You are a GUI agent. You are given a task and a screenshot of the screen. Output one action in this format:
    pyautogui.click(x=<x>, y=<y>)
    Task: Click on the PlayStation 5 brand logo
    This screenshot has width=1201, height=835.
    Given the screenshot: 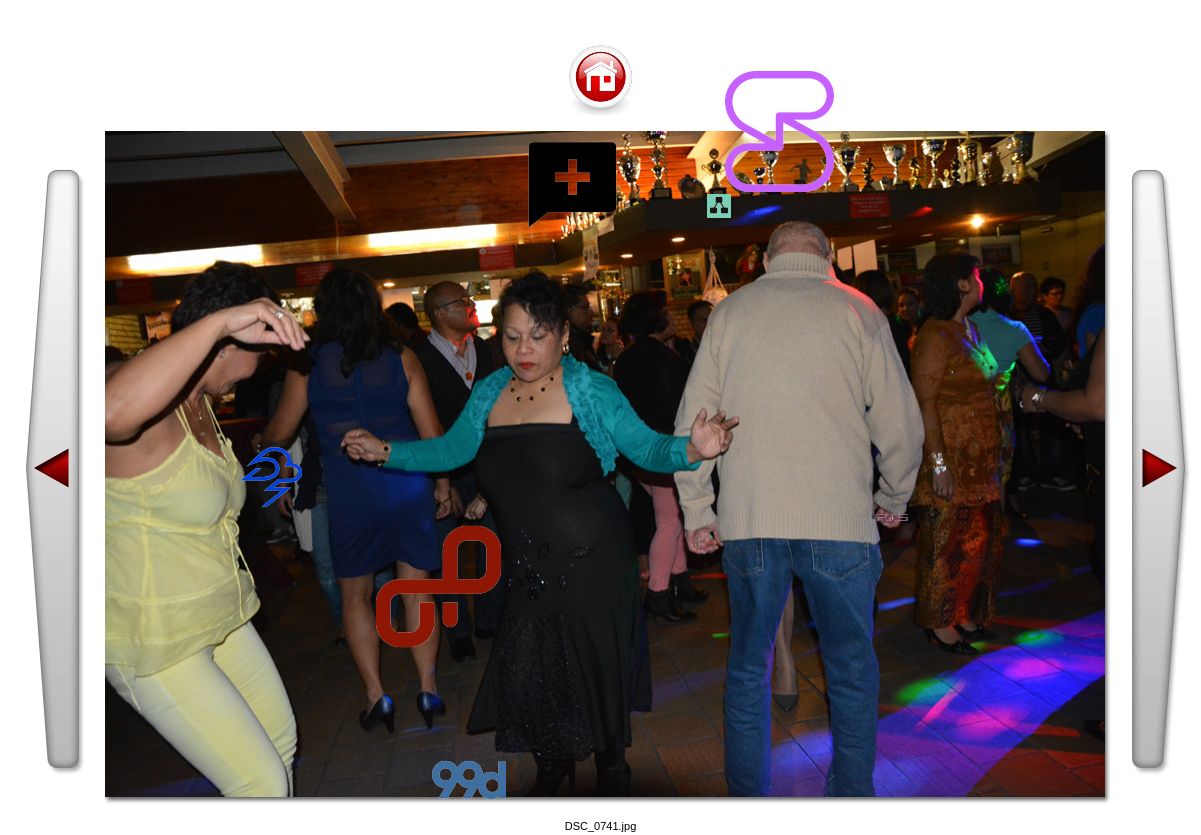 What is the action you would take?
    pyautogui.click(x=892, y=517)
    